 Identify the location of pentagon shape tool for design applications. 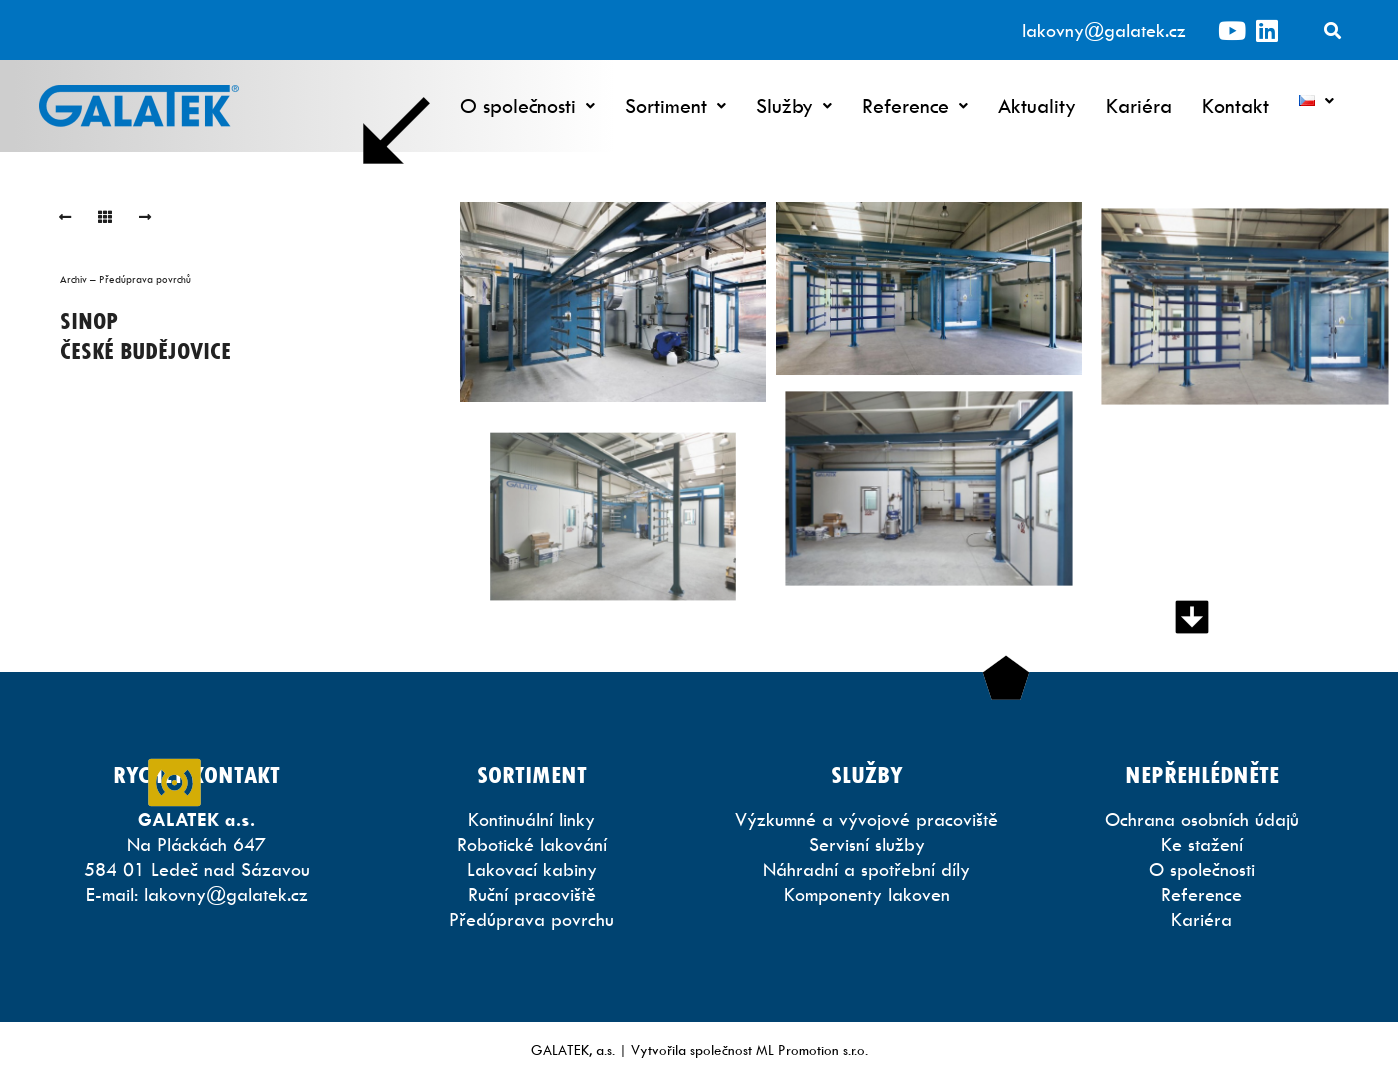
(1006, 680).